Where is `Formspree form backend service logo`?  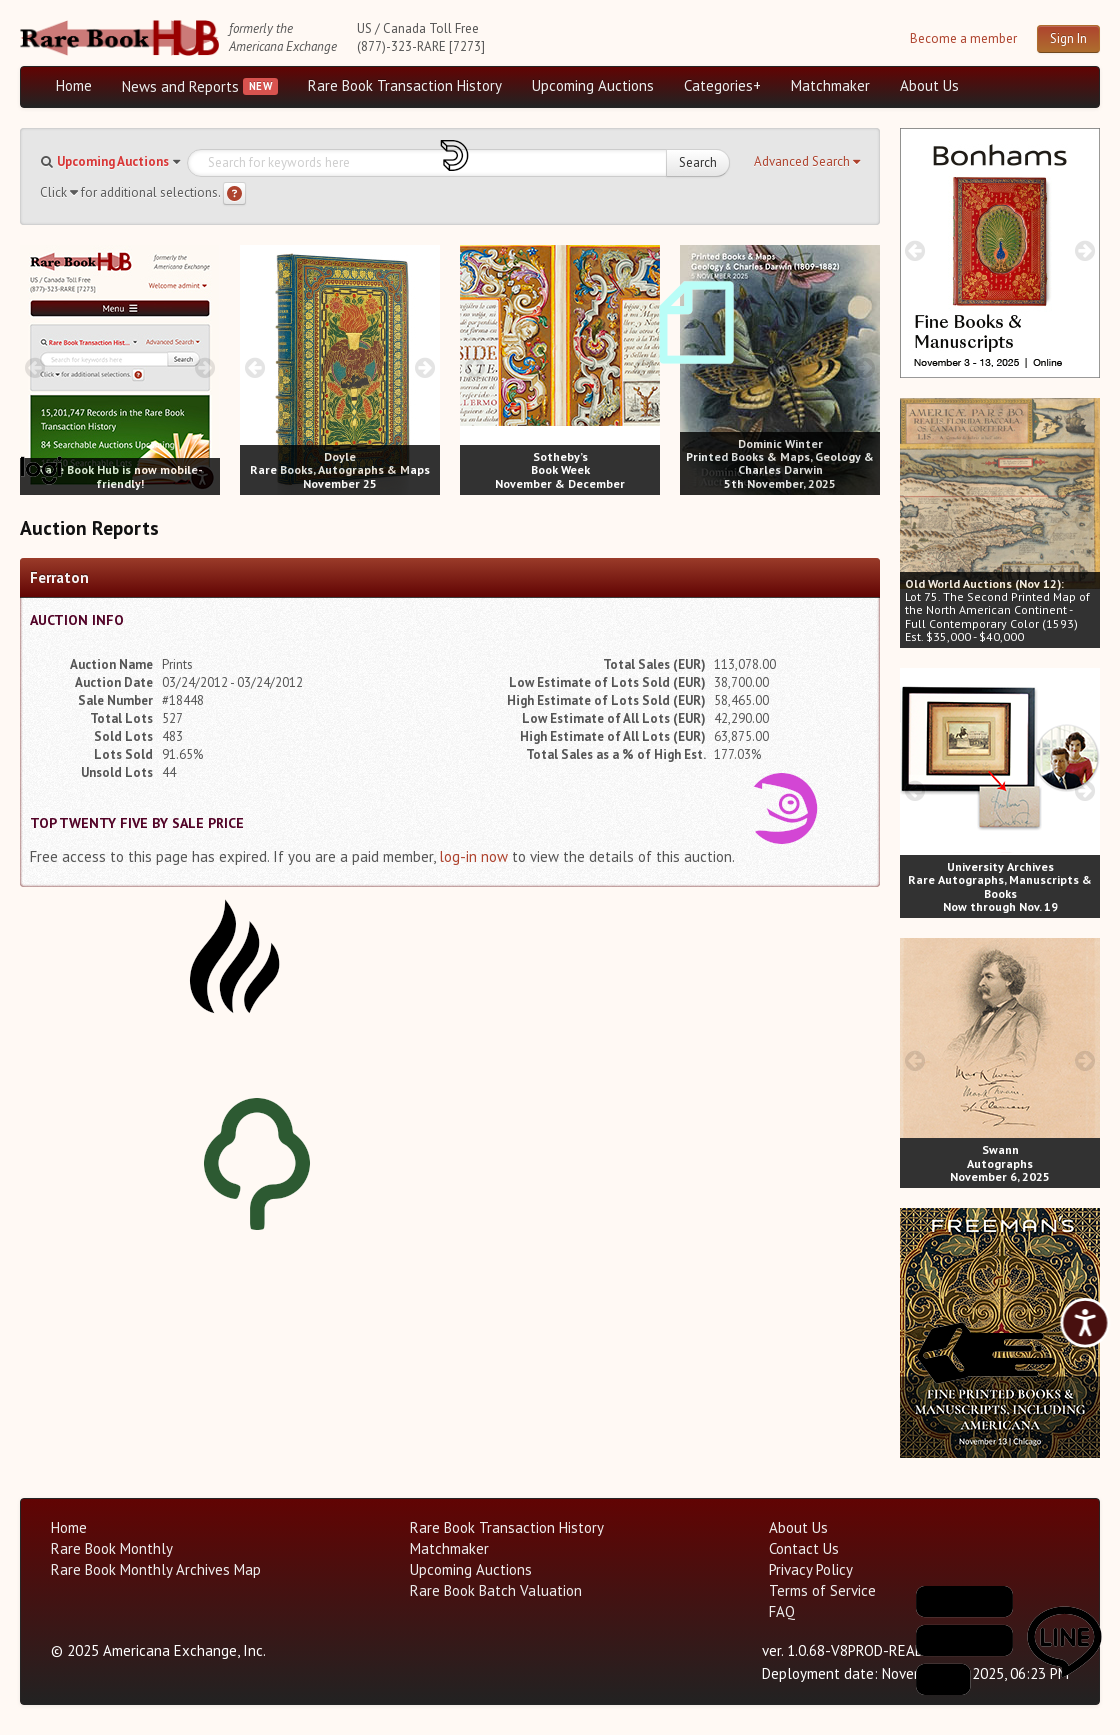 Formspree form backend service logo is located at coordinates (964, 1640).